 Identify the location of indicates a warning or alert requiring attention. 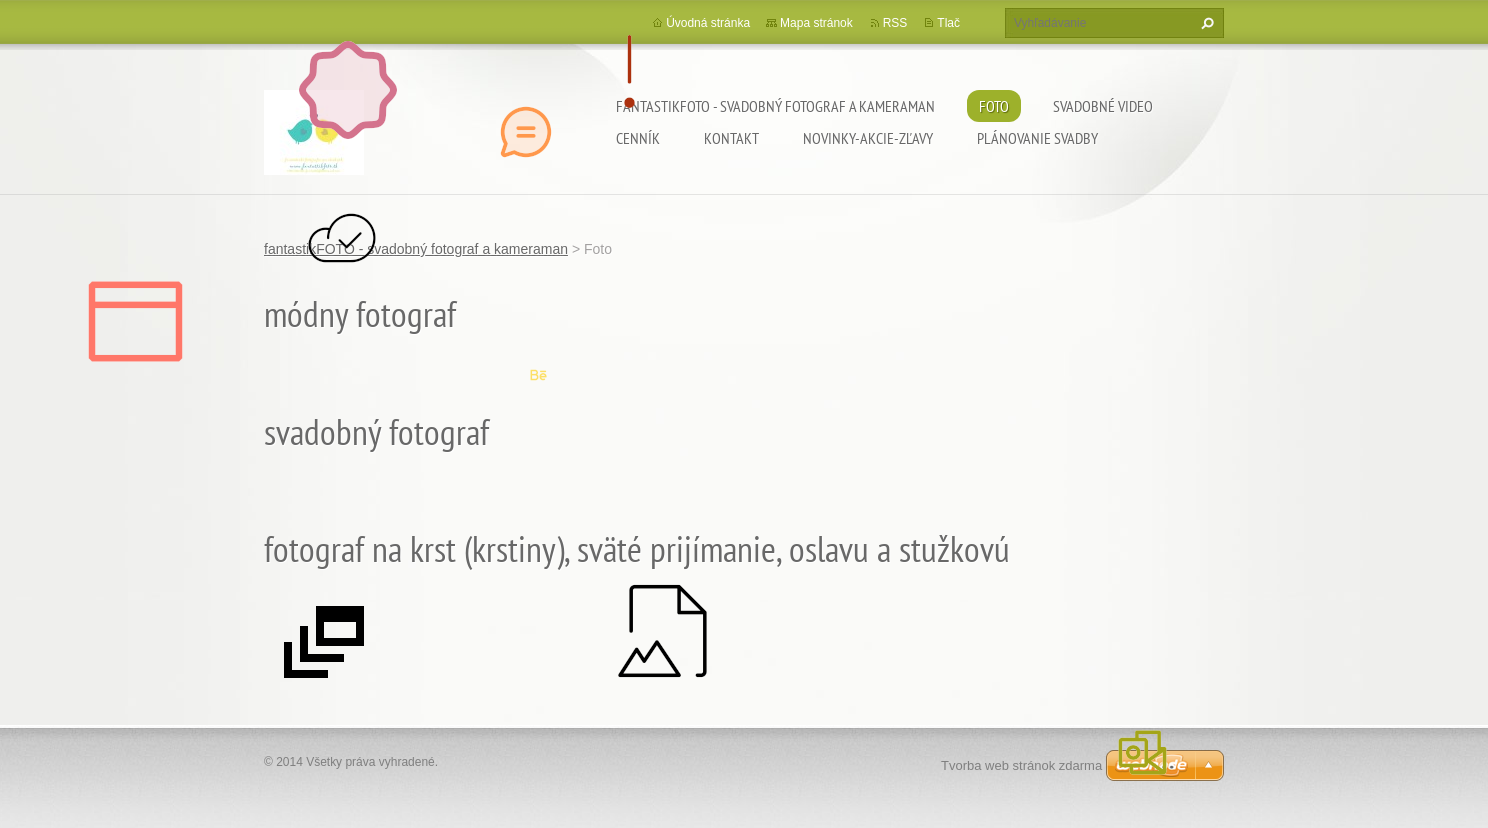
(629, 71).